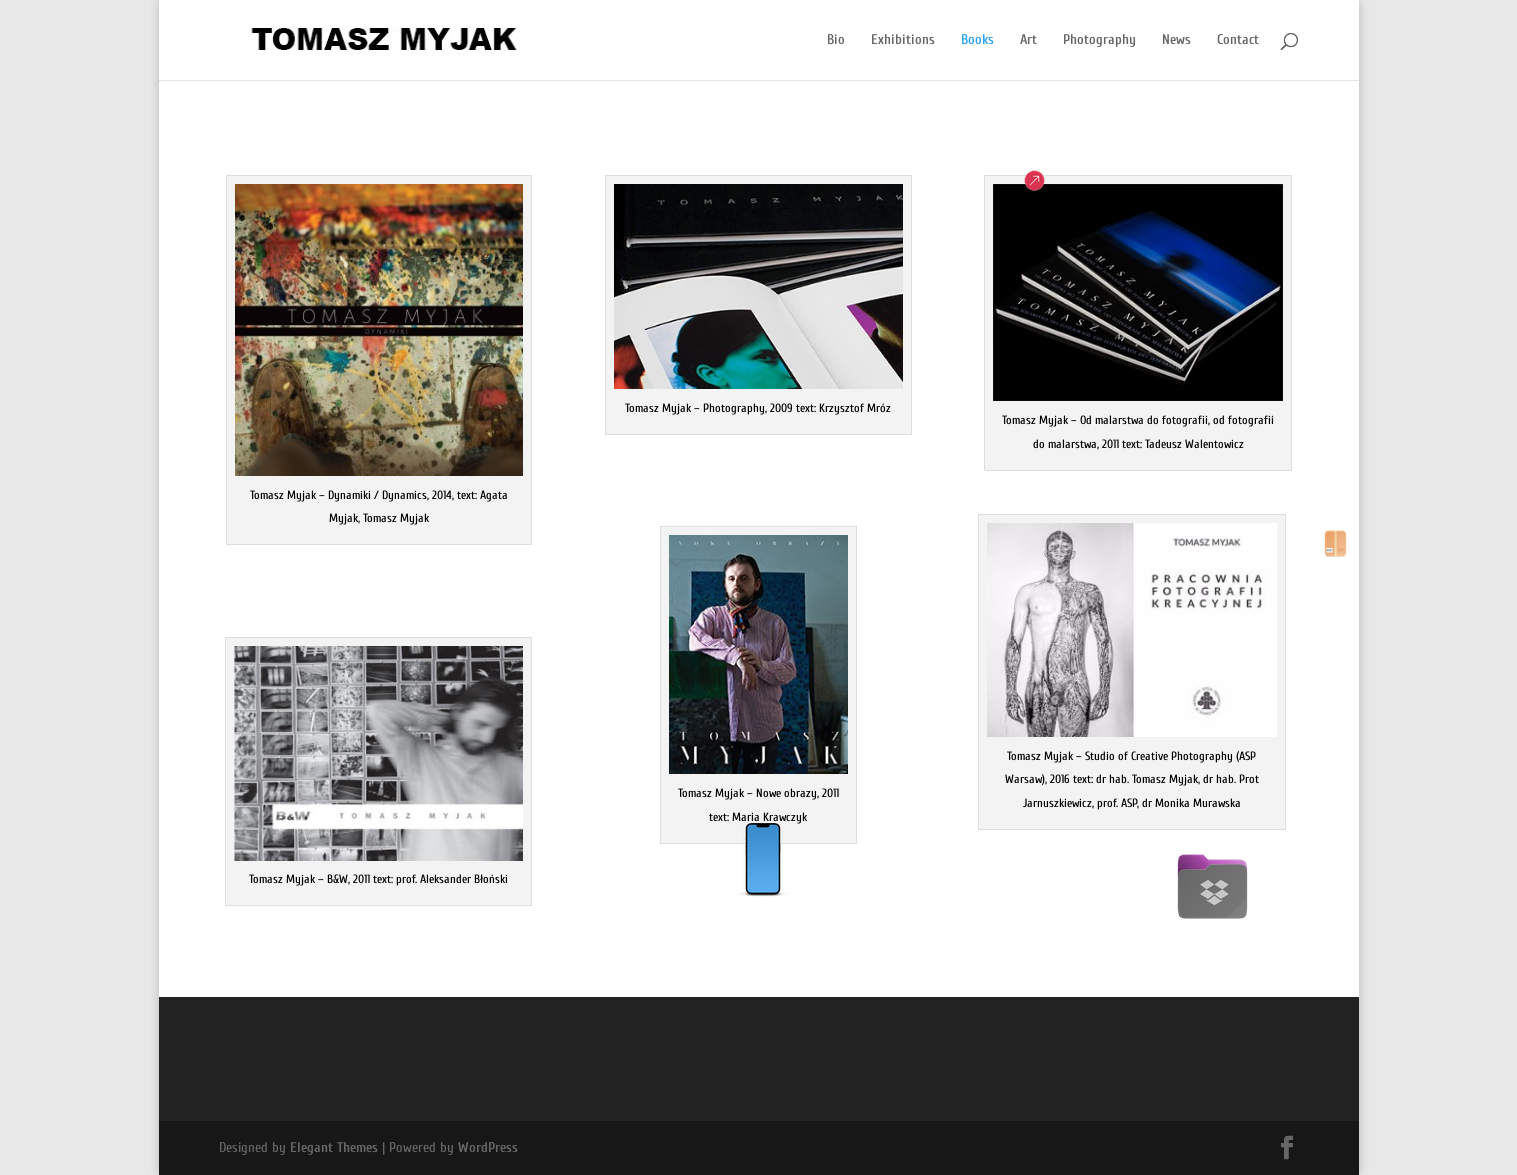 This screenshot has height=1175, width=1517. Describe the element at coordinates (1335, 543) in the screenshot. I see `compressed or archived file type indicator` at that location.